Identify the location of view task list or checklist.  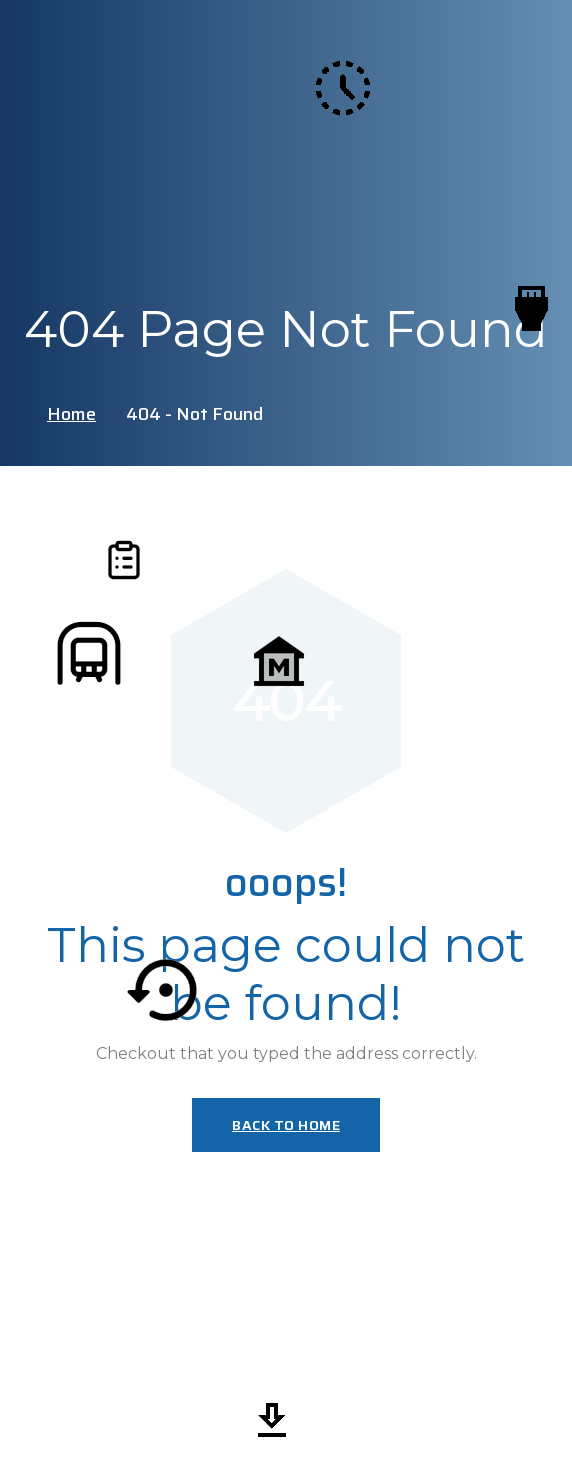
(124, 560).